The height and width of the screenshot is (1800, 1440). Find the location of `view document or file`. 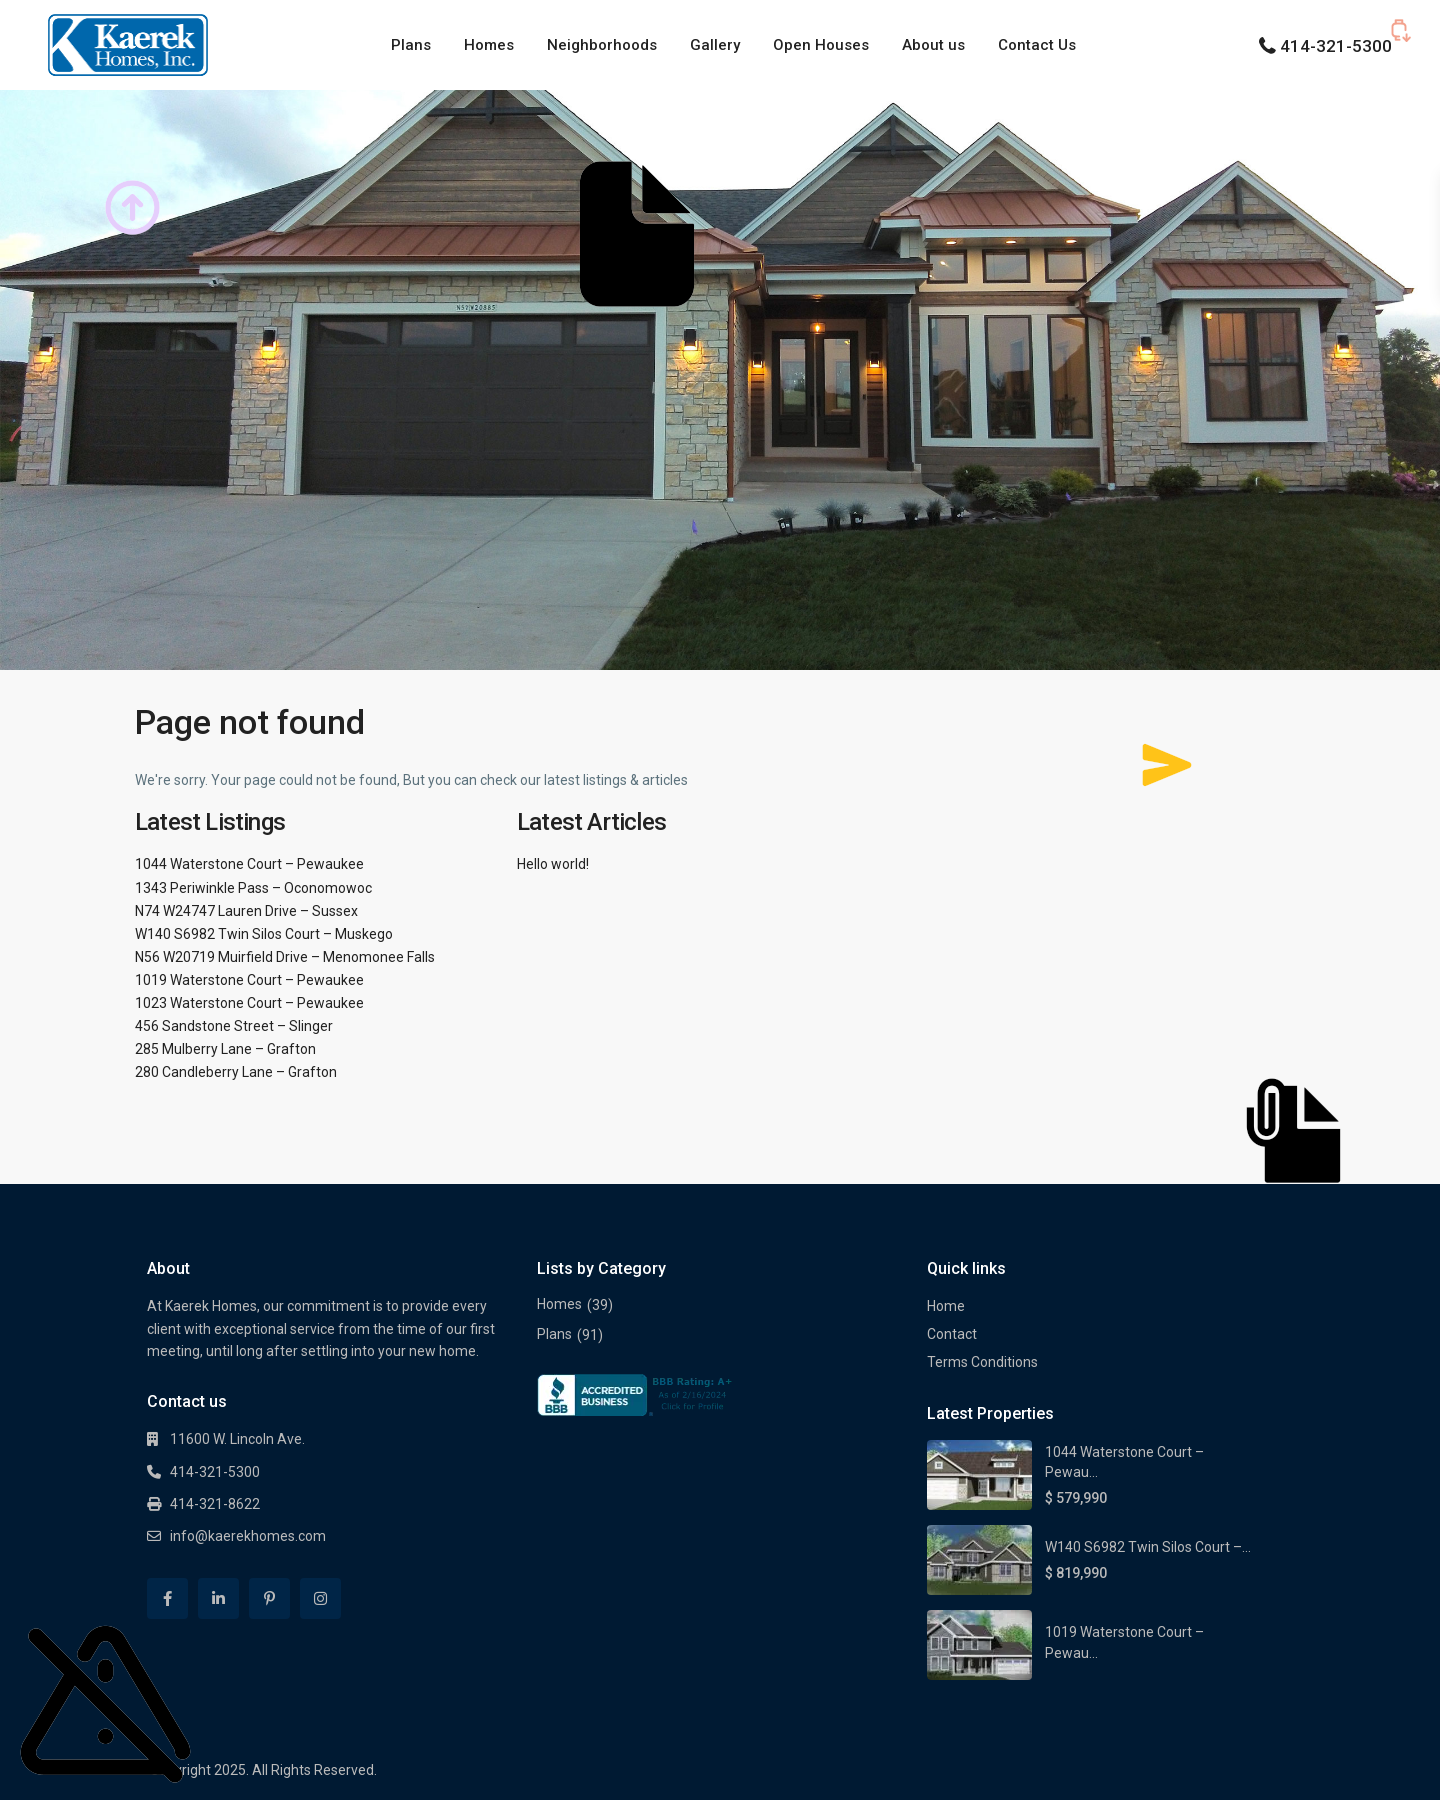

view document or file is located at coordinates (637, 234).